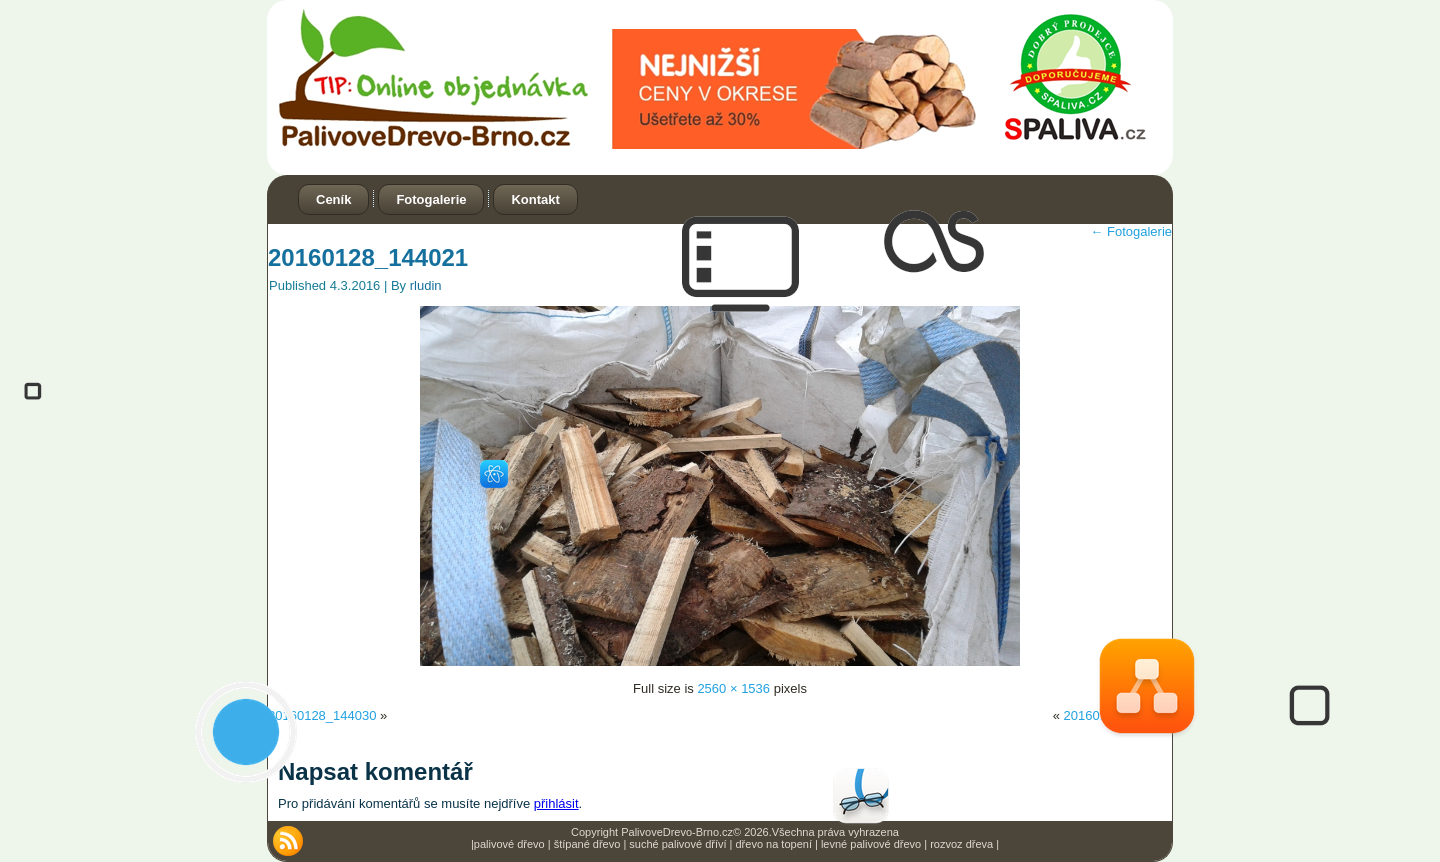 The height and width of the screenshot is (862, 1440). What do you see at coordinates (934, 234) in the screenshot?
I see `connect your last.fm account` at bounding box center [934, 234].